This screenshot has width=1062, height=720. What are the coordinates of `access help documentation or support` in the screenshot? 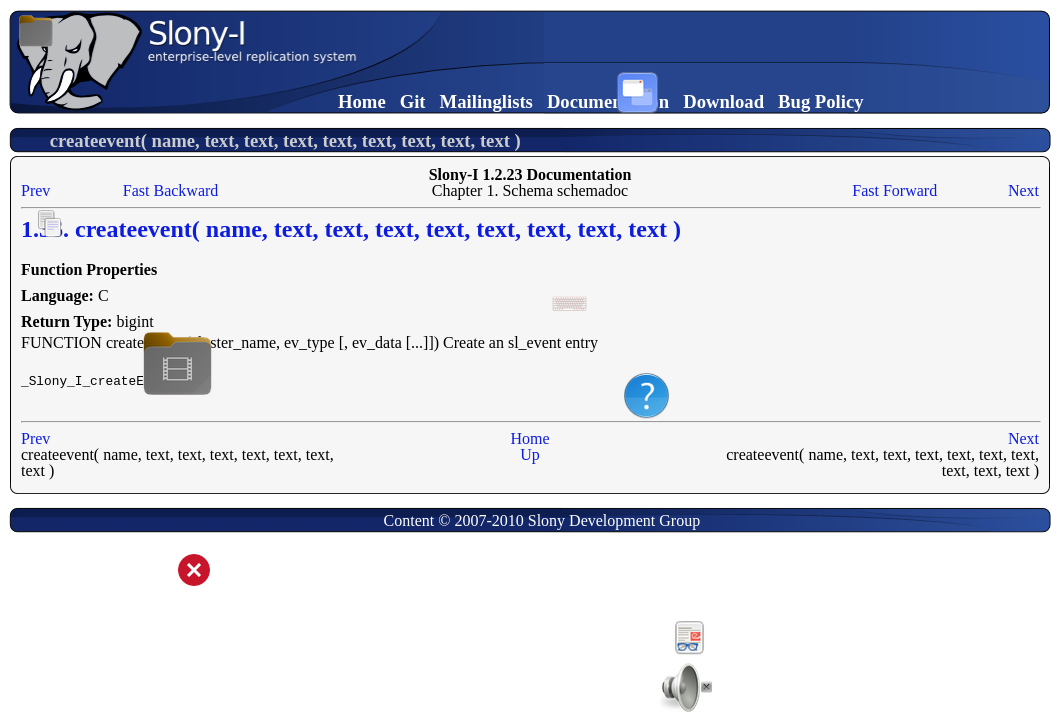 It's located at (646, 395).